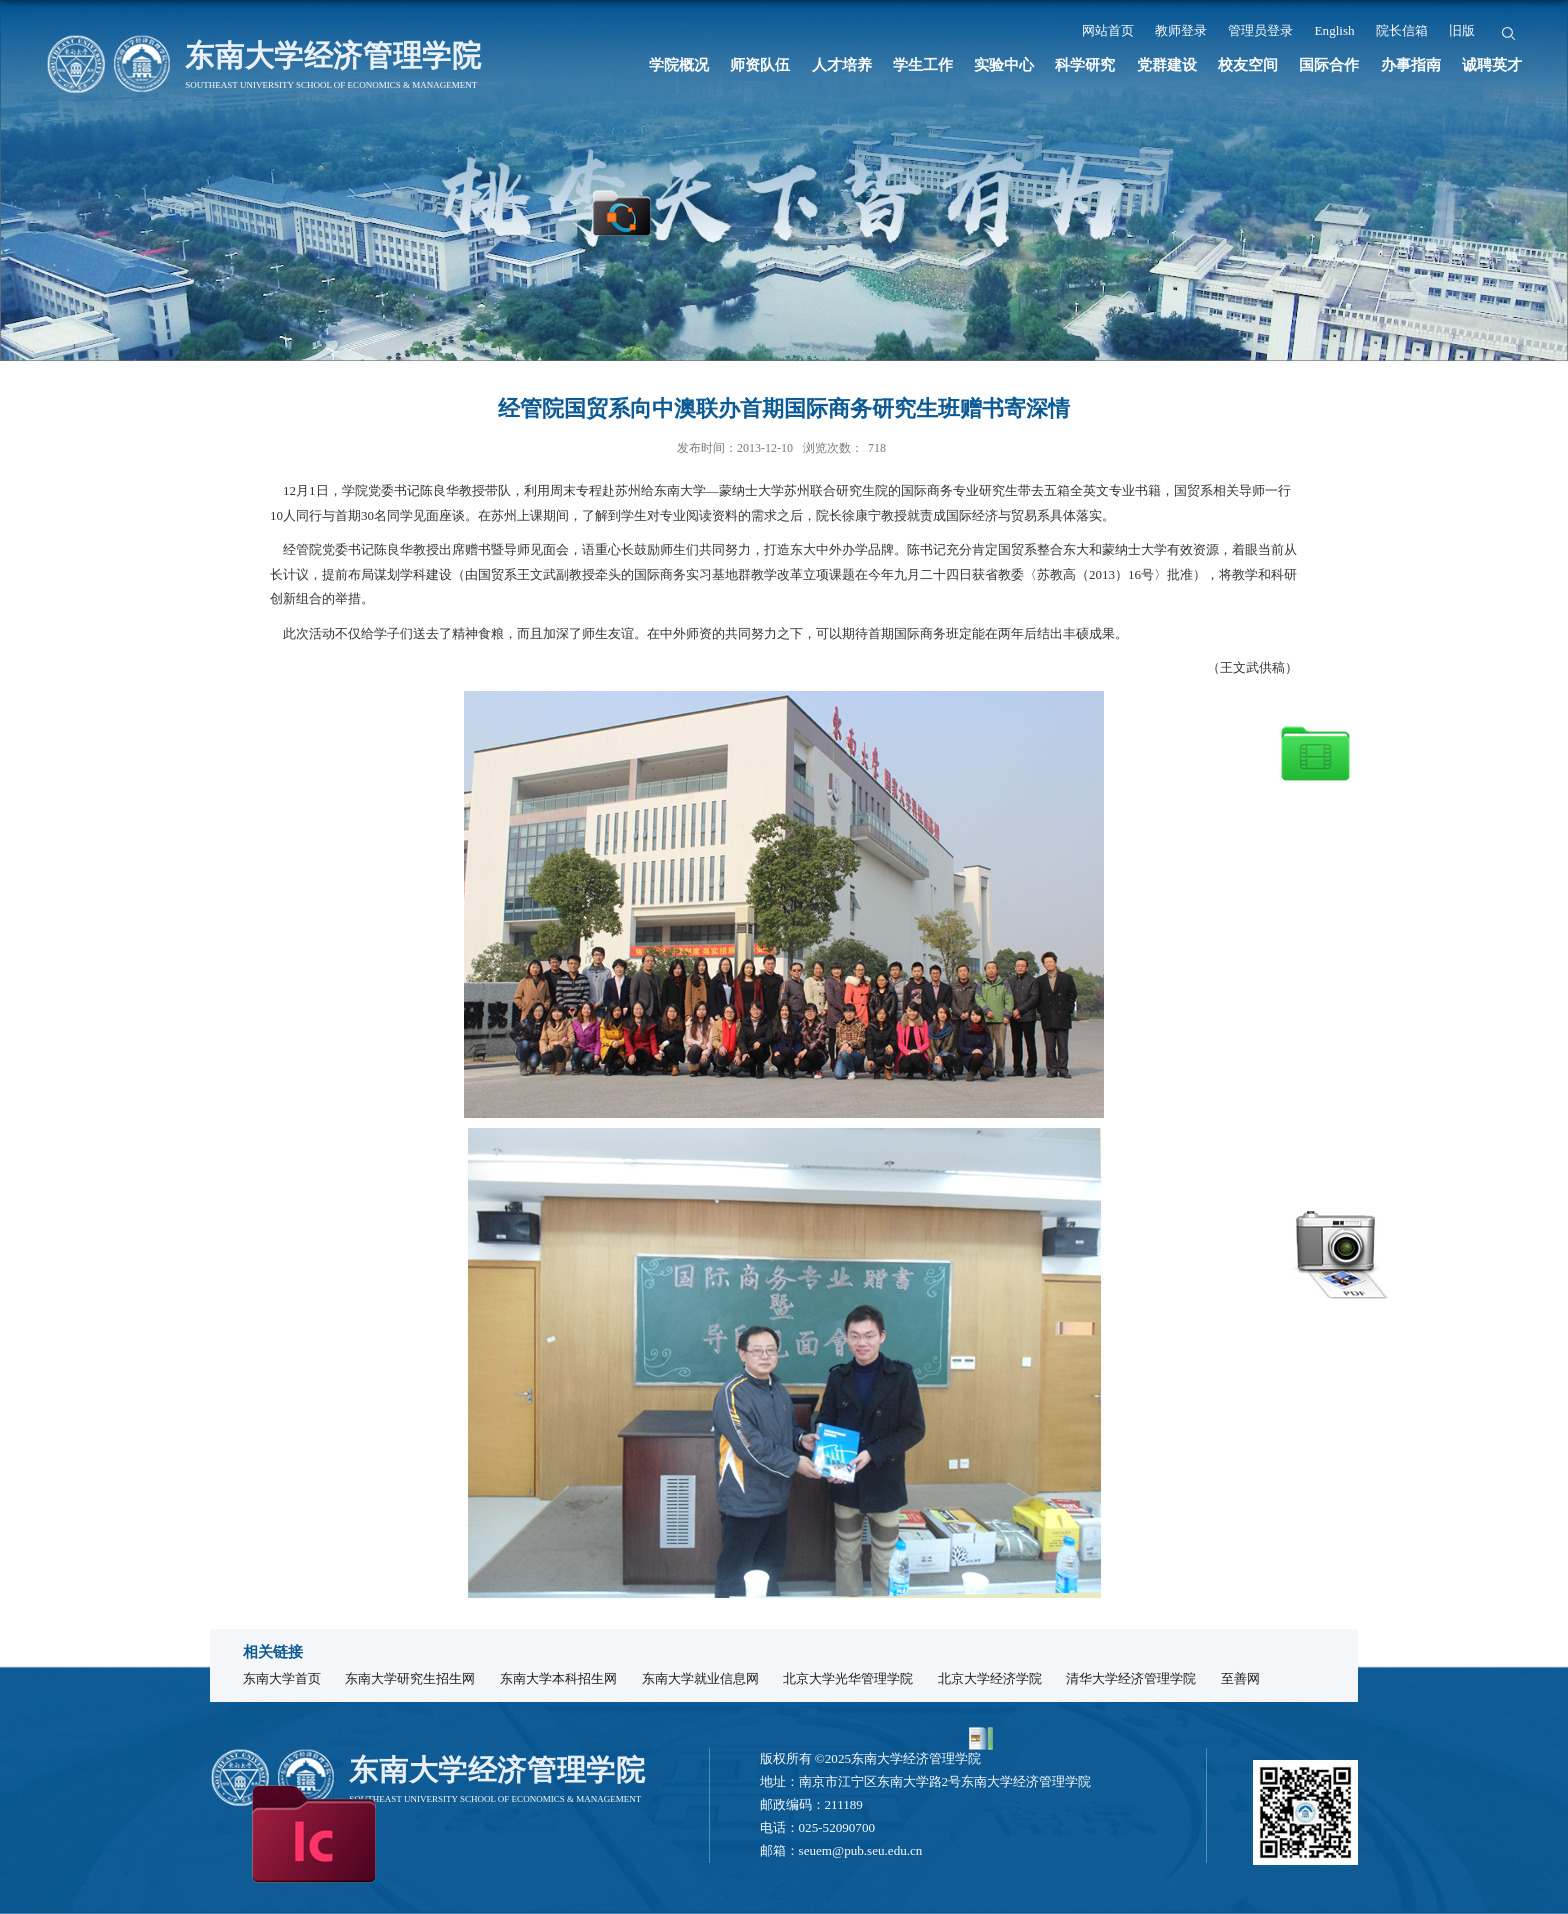  What do you see at coordinates (980, 1738) in the screenshot?
I see `document template file type` at bounding box center [980, 1738].